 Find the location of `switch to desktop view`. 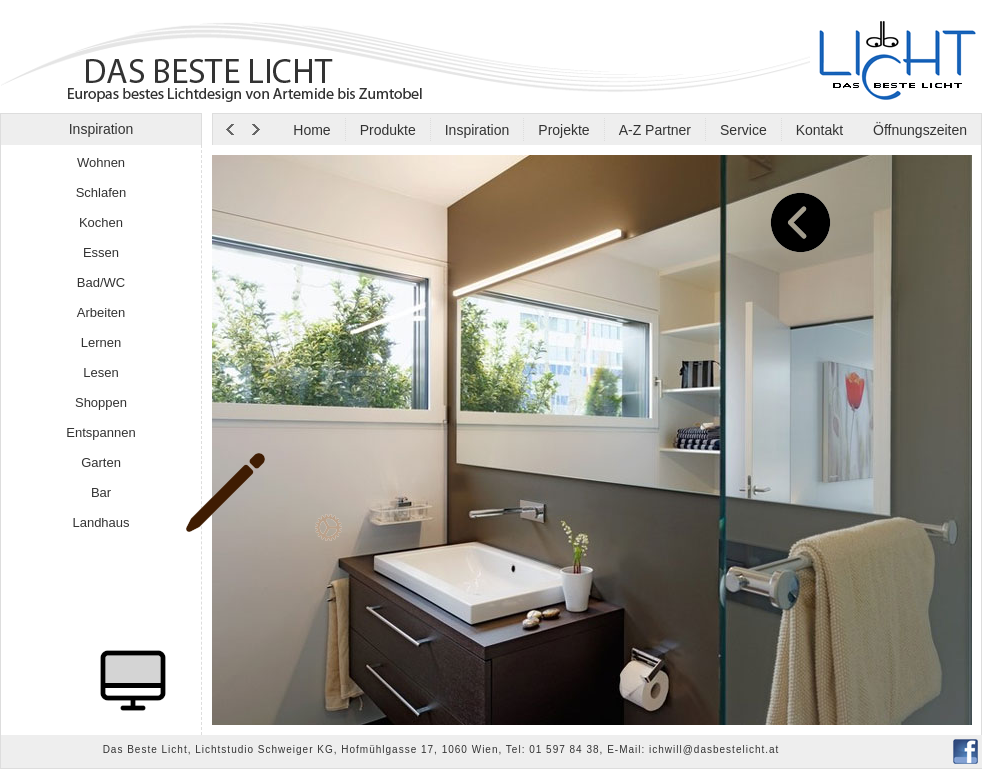

switch to desktop view is located at coordinates (133, 678).